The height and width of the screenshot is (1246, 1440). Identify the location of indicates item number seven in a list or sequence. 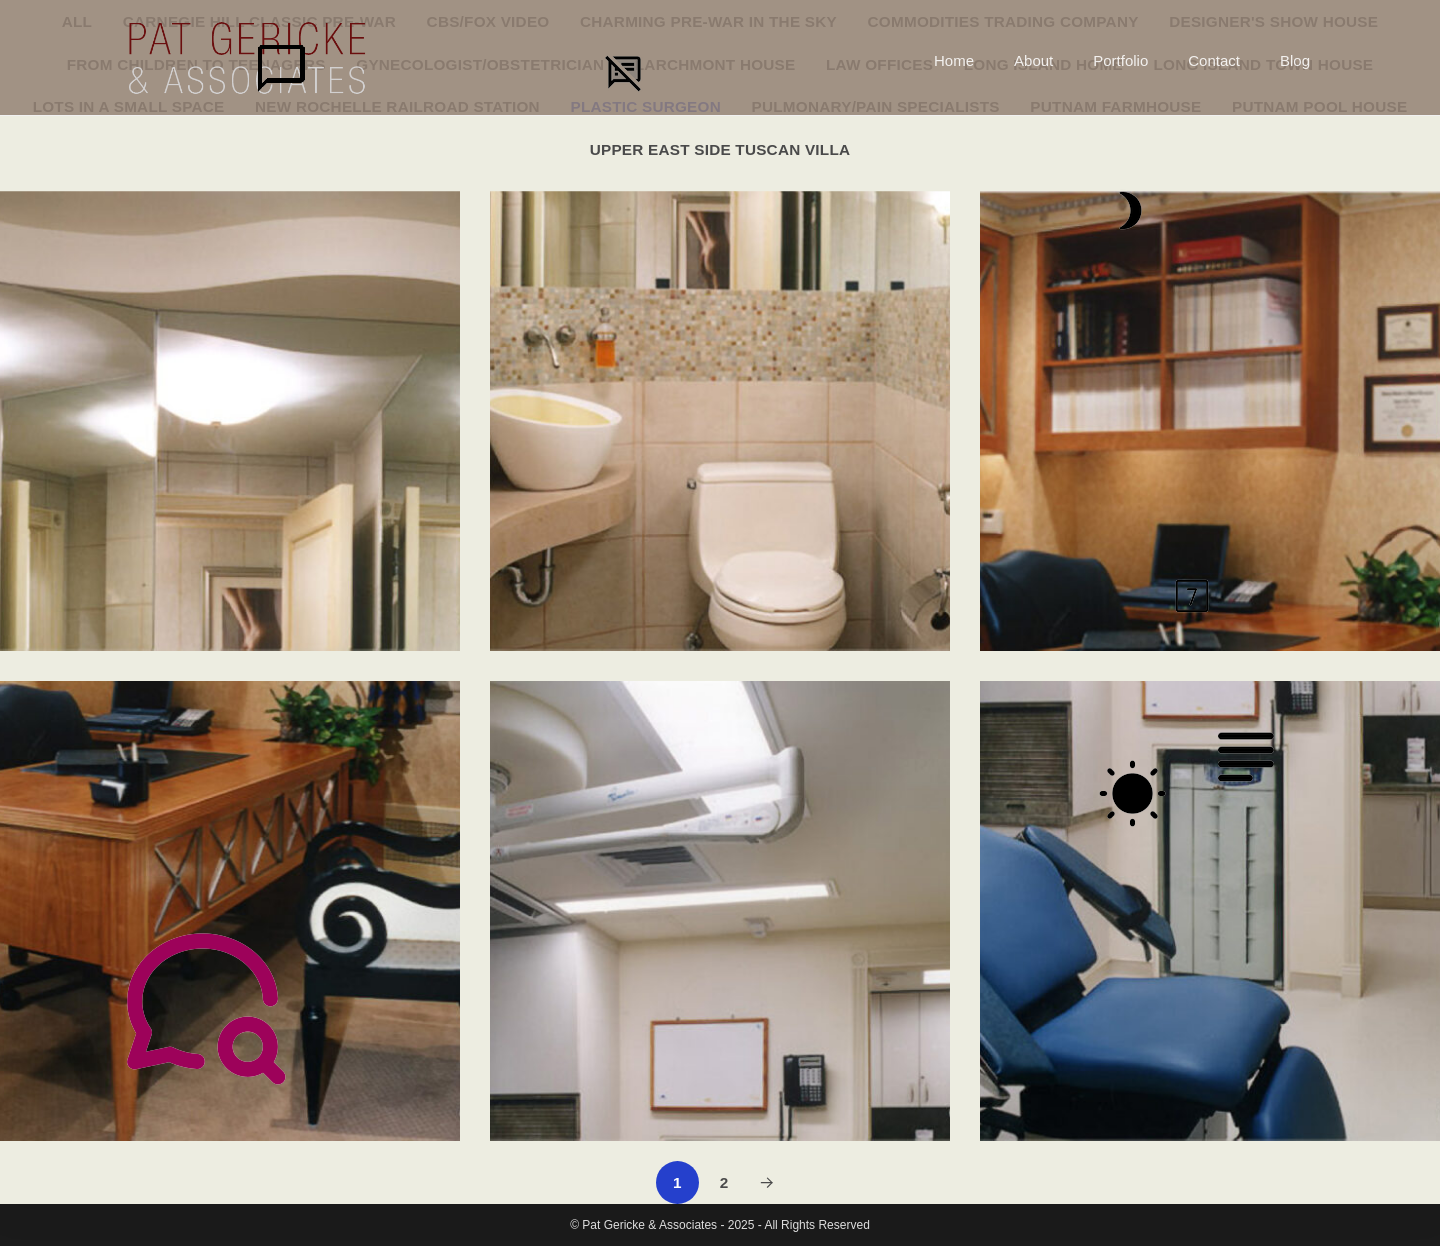
(1192, 596).